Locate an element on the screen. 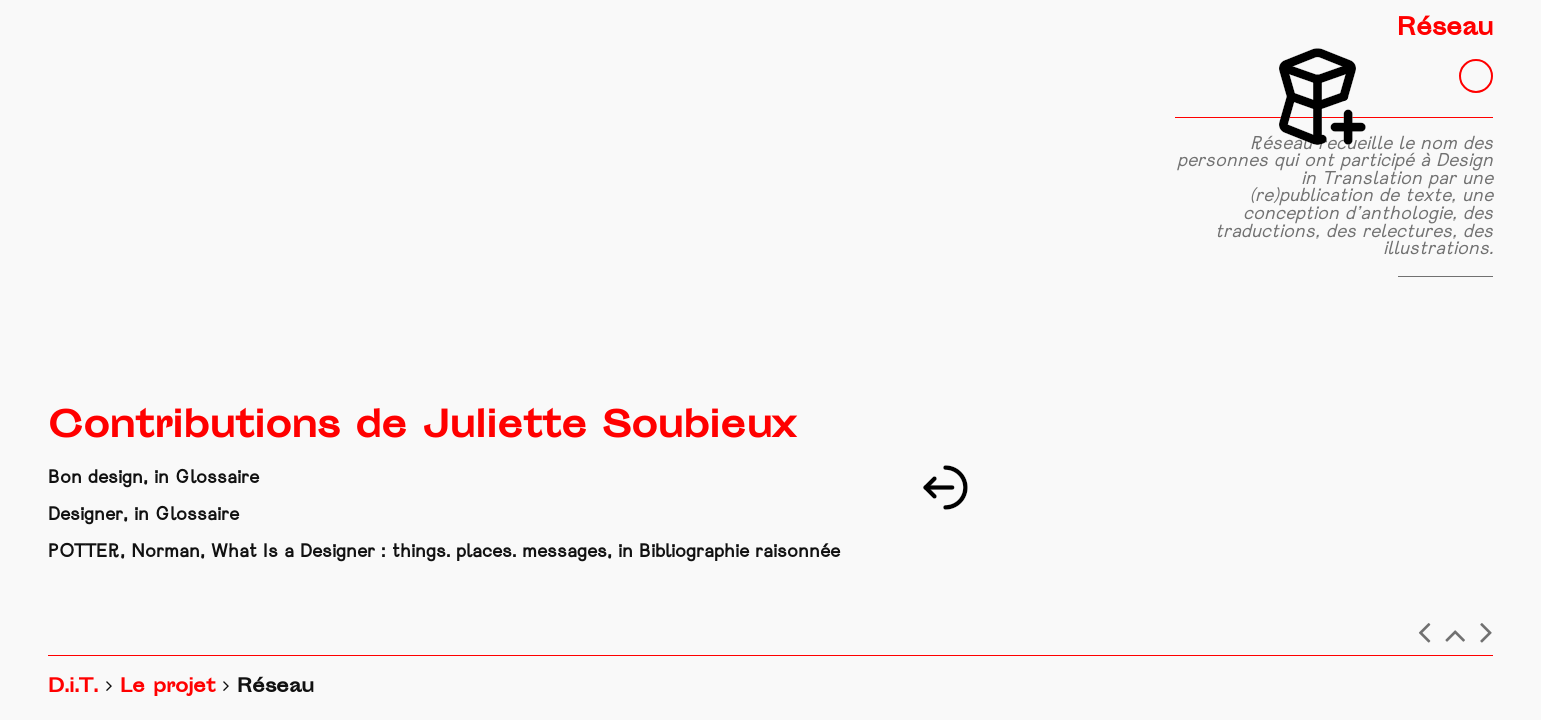 This screenshot has height=720, width=1541. exit or leave current screen is located at coordinates (945, 487).